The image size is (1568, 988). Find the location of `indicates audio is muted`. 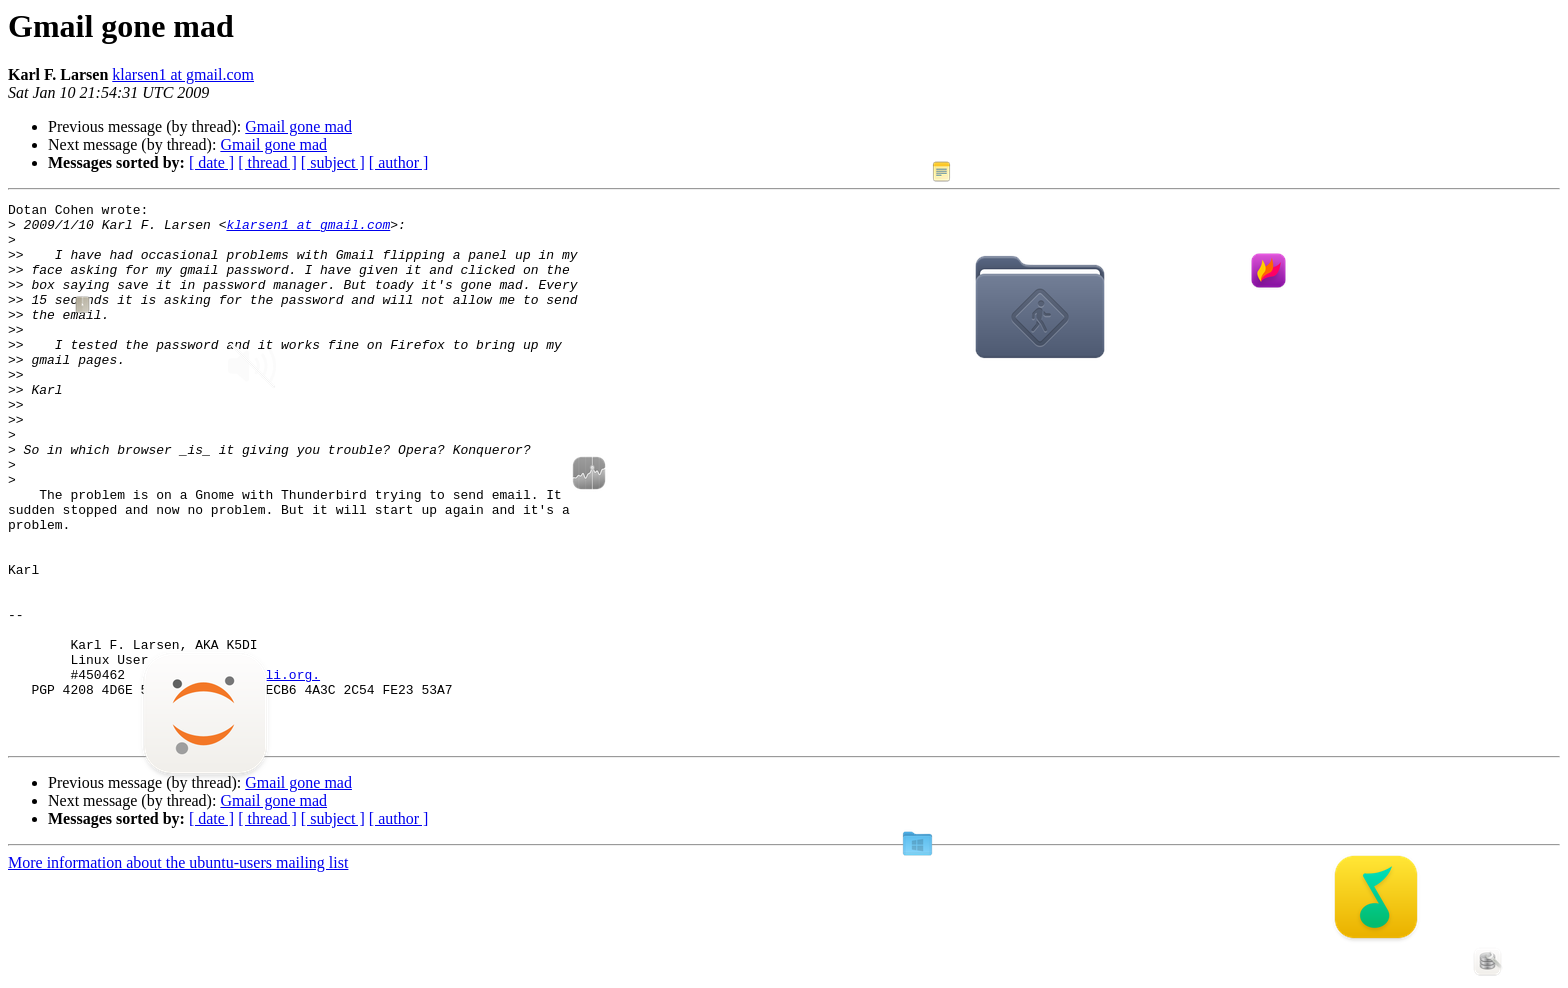

indicates audio is muted is located at coordinates (252, 366).